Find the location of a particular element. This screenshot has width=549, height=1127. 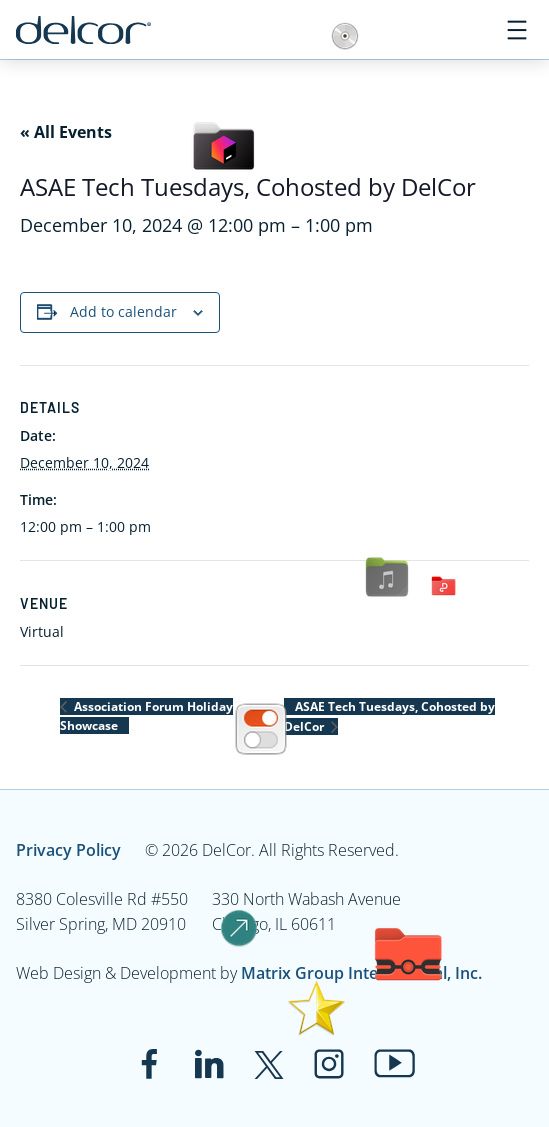

indicates a symbolic link or shortcut to another file is located at coordinates (239, 928).